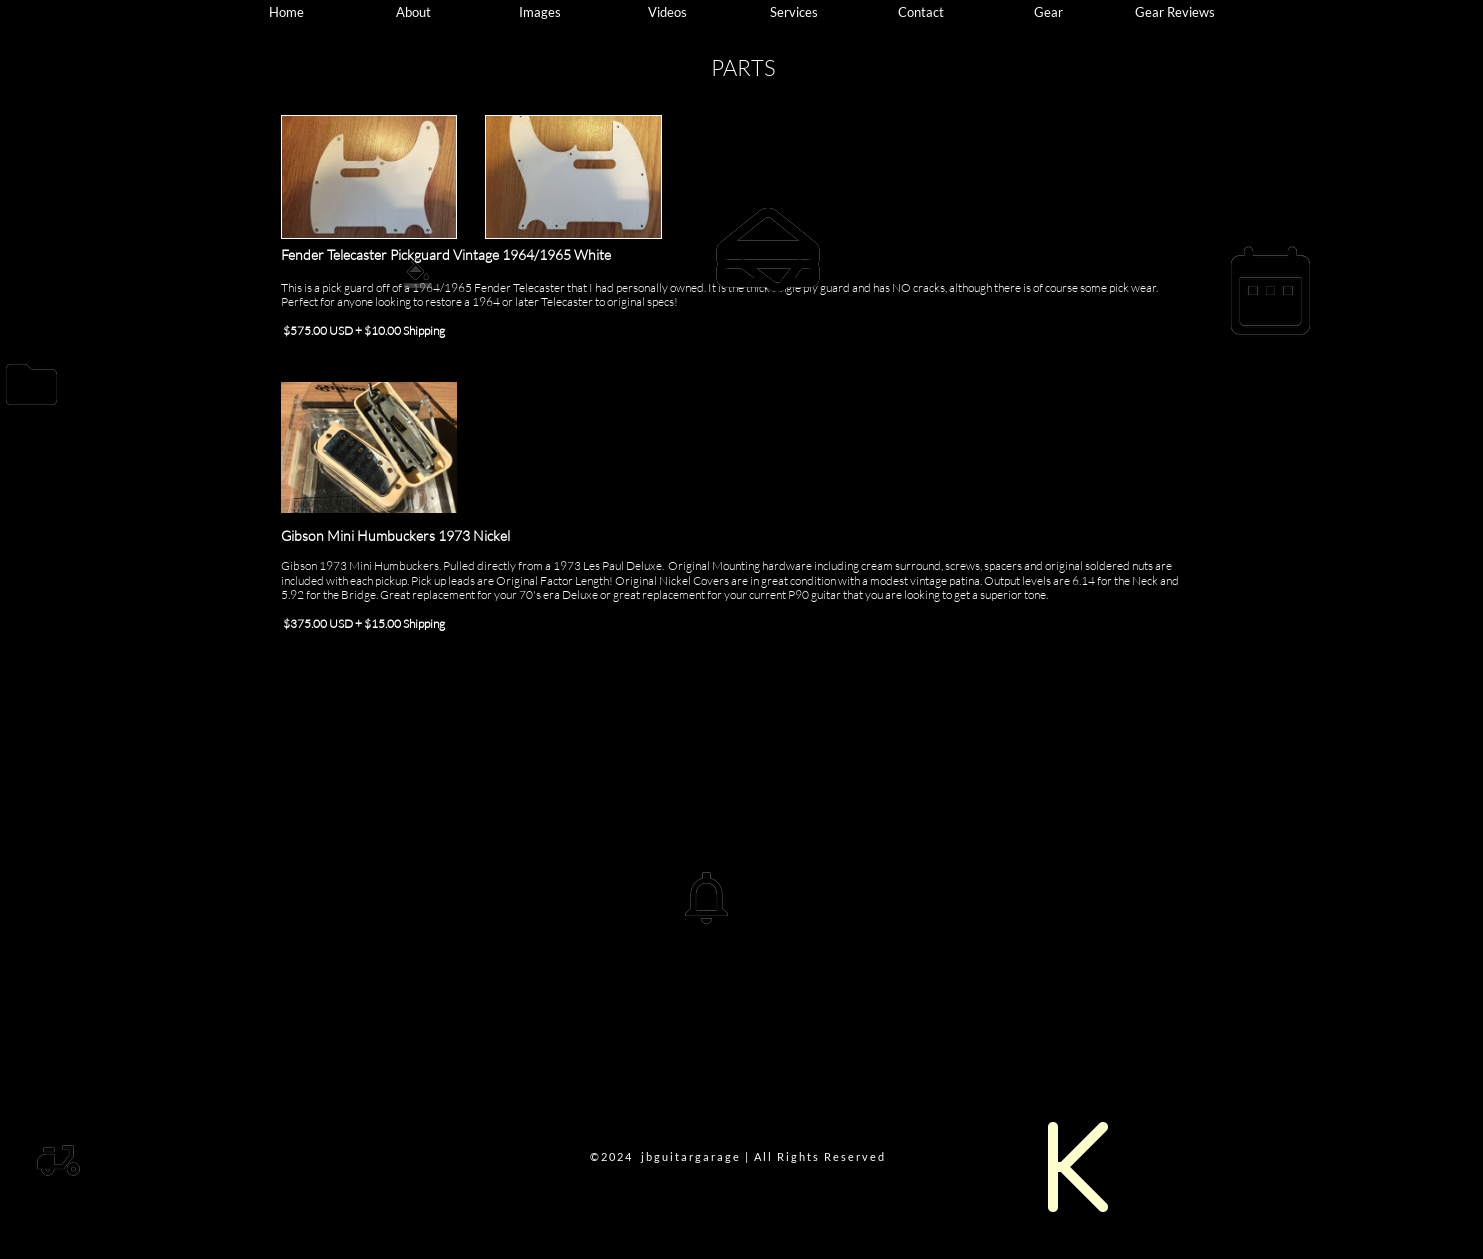  What do you see at coordinates (418, 274) in the screenshot?
I see `fill selected area with color` at bounding box center [418, 274].